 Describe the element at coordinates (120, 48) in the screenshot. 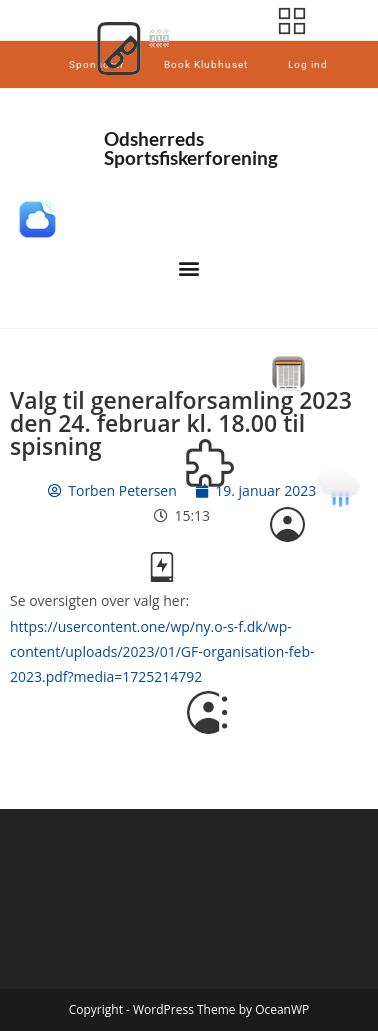

I see `open the documents app` at that location.